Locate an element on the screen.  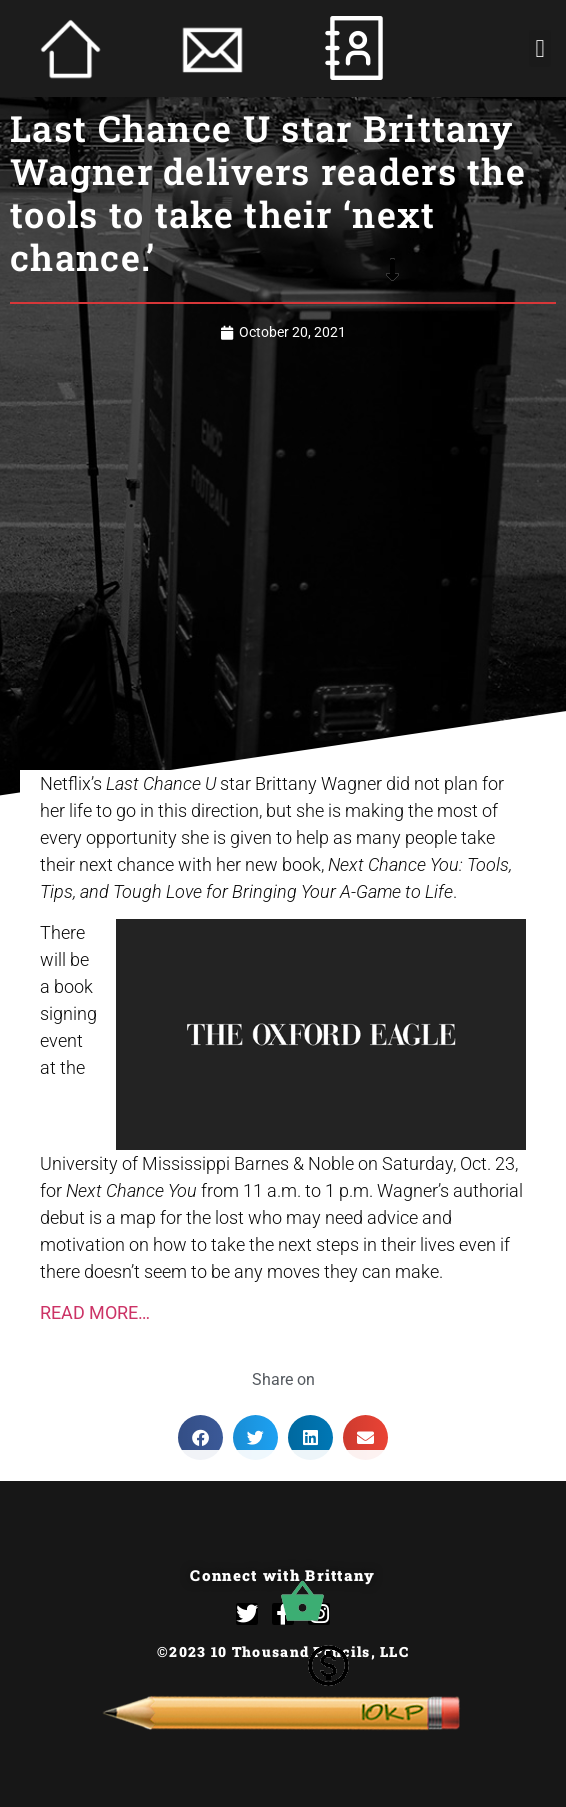
scroll down to see more content is located at coordinates (392, 269).